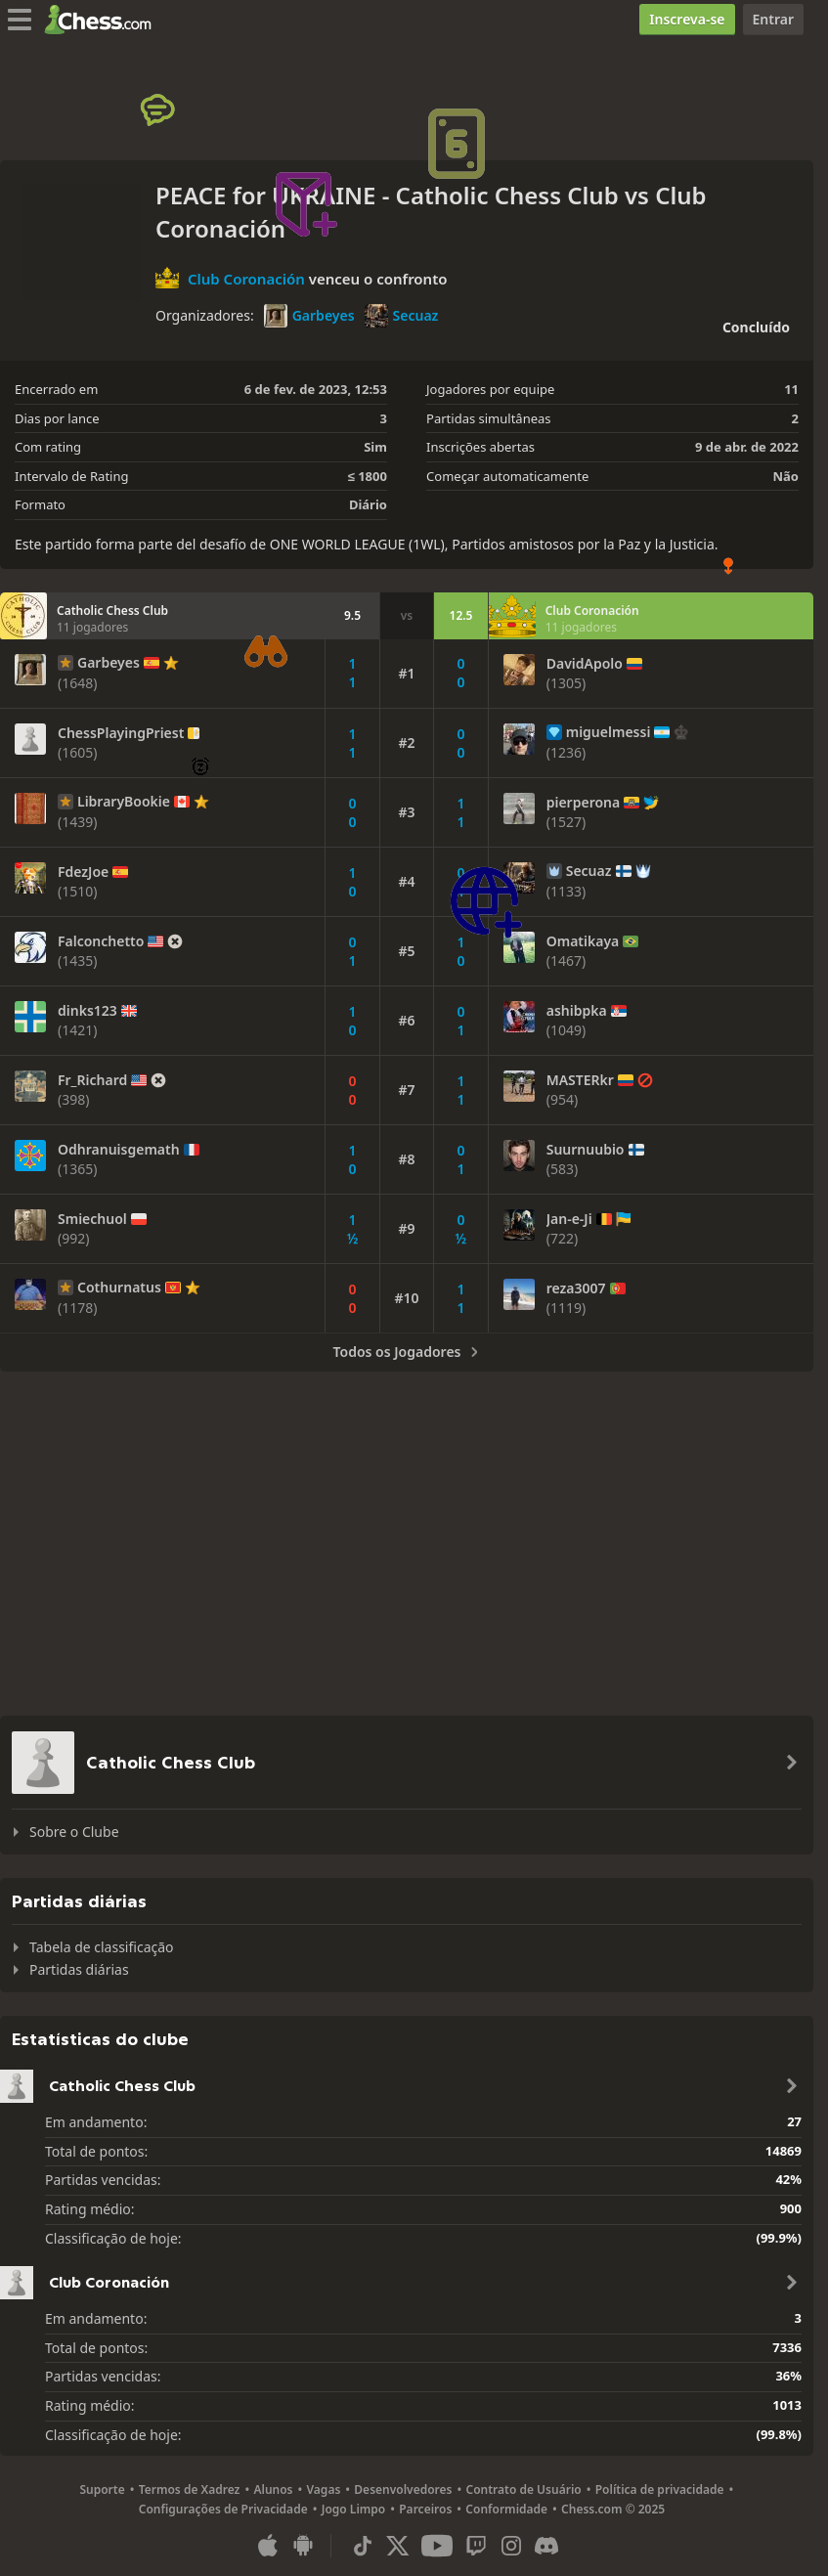 The width and height of the screenshot is (828, 2576). I want to click on open chat or messaging, so click(156, 109).